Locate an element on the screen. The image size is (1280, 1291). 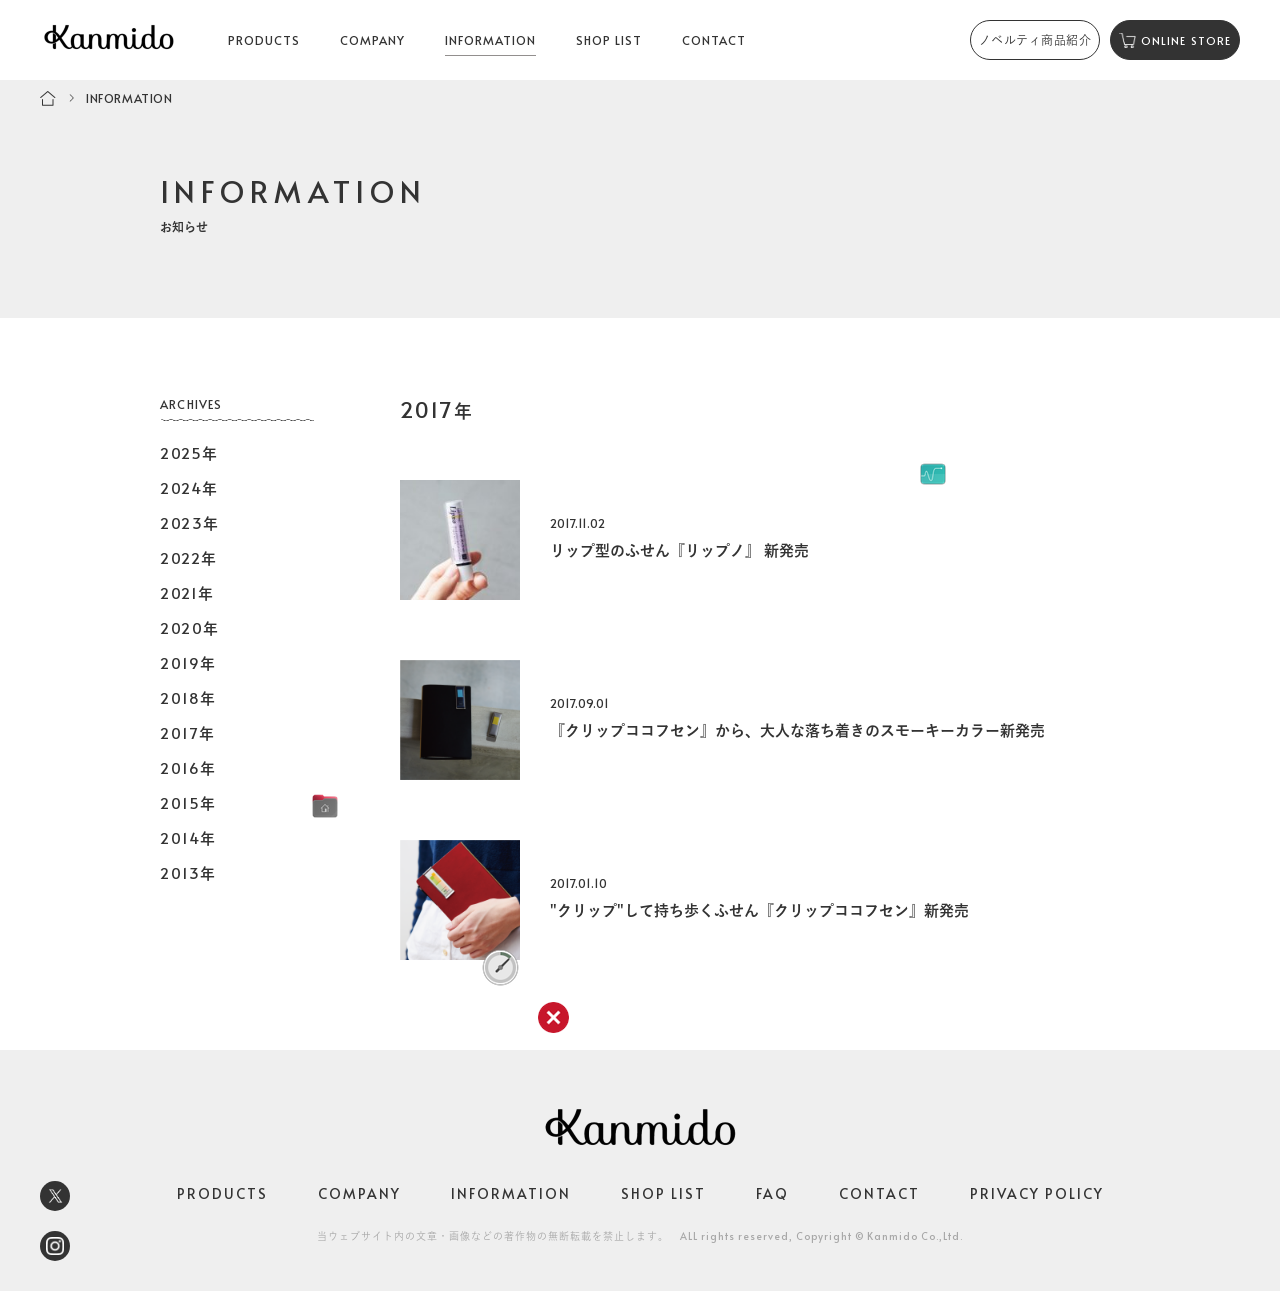
open sysprof system profiler is located at coordinates (500, 967).